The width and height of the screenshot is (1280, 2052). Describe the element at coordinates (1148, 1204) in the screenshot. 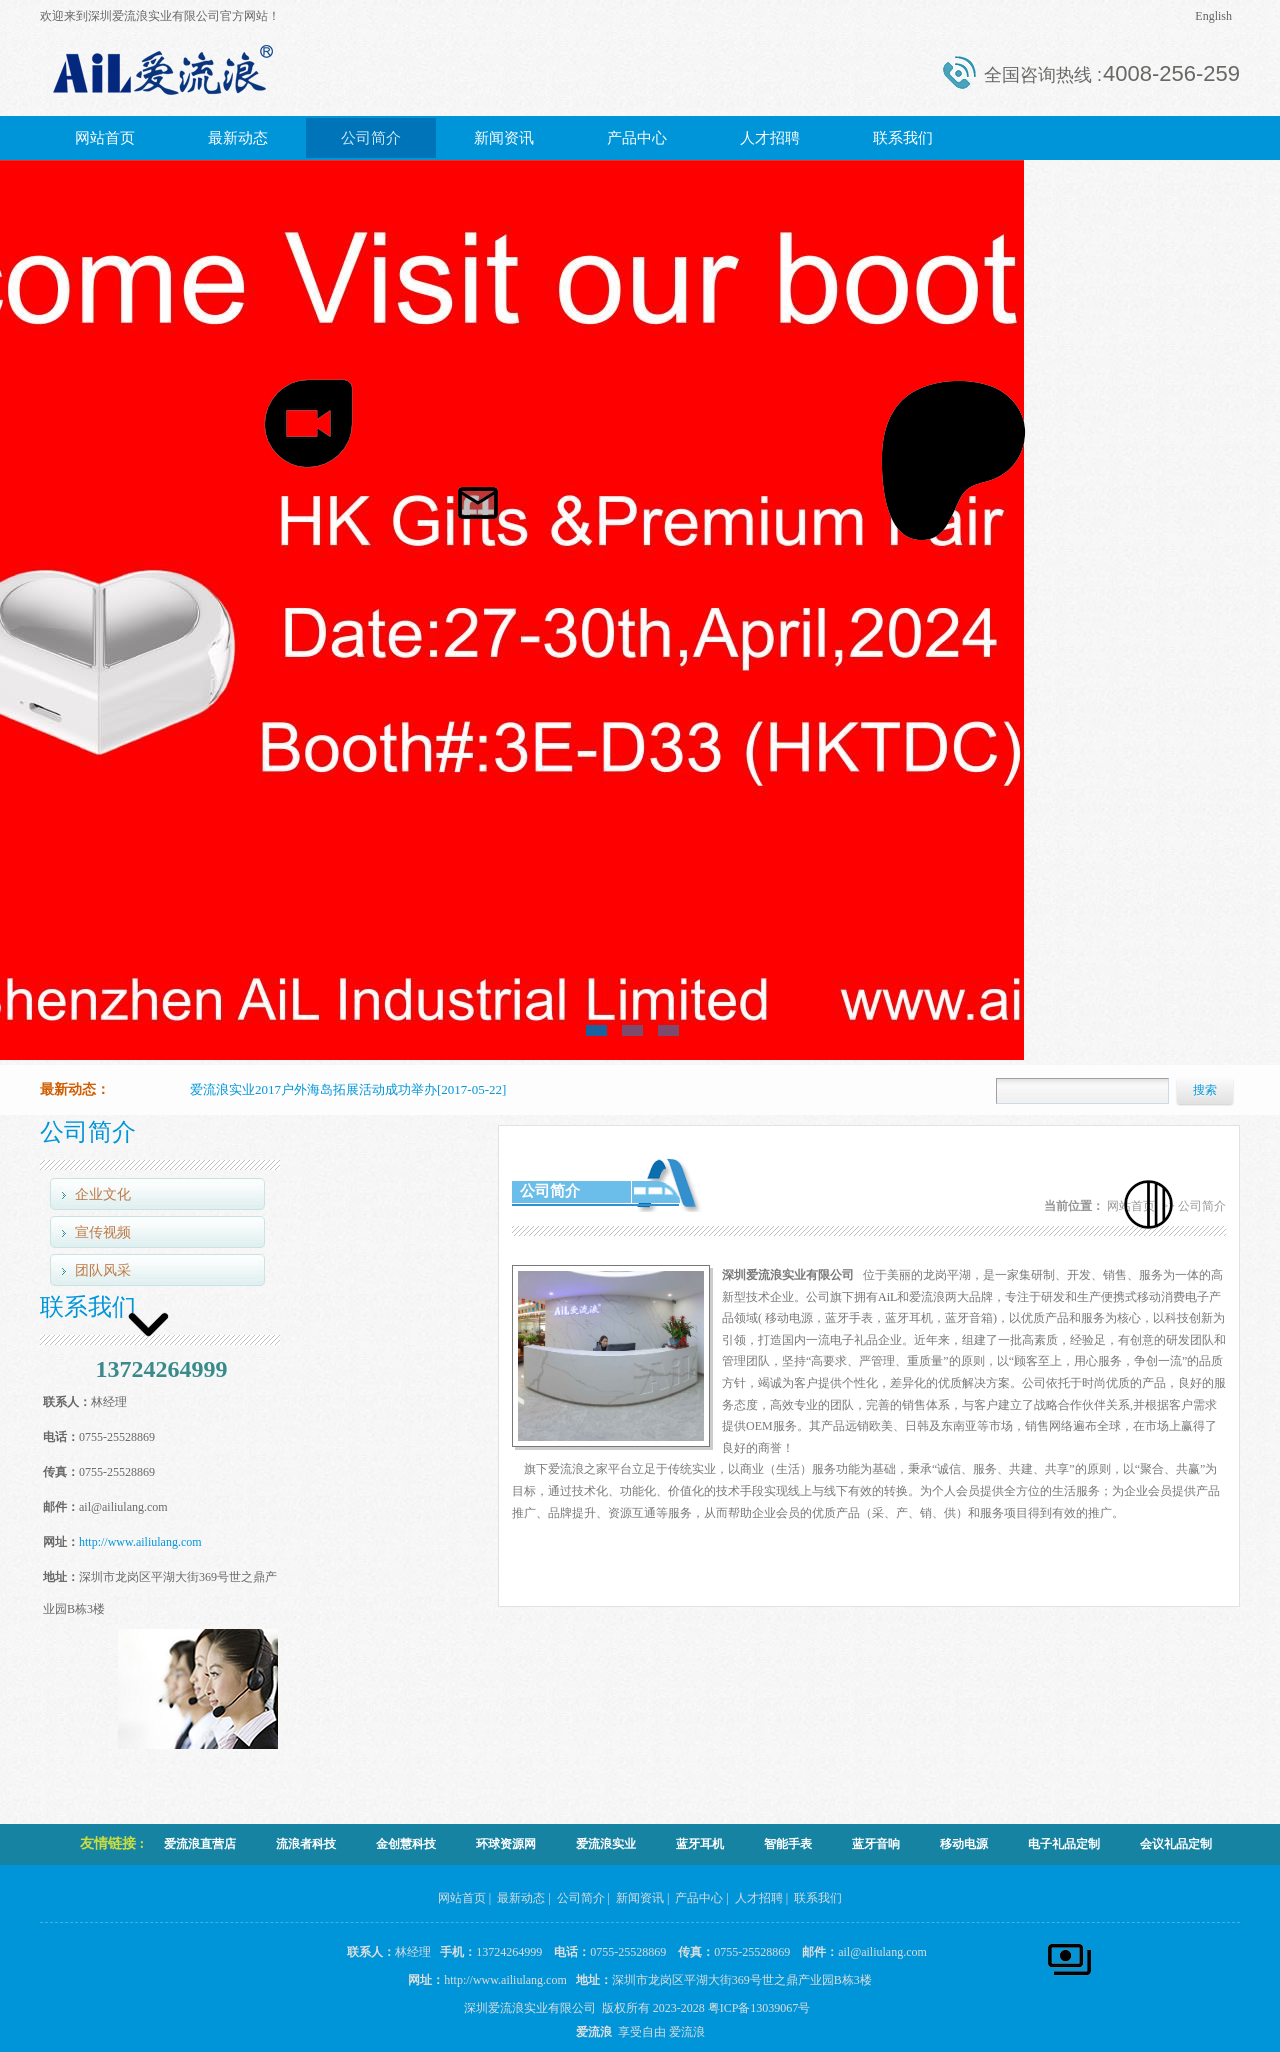

I see `adjust display contrast settings` at that location.